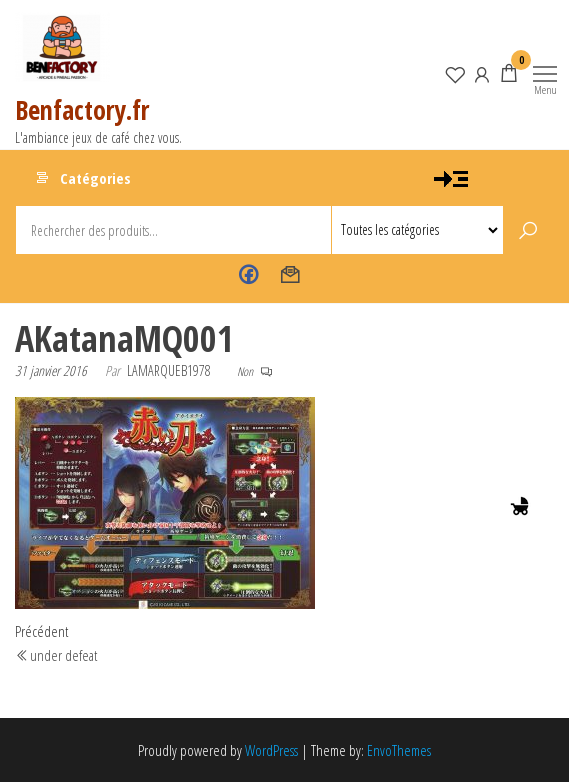 The width and height of the screenshot is (569, 782). What do you see at coordinates (520, 506) in the screenshot?
I see `indicates a child-friendly or family-friendly location` at bounding box center [520, 506].